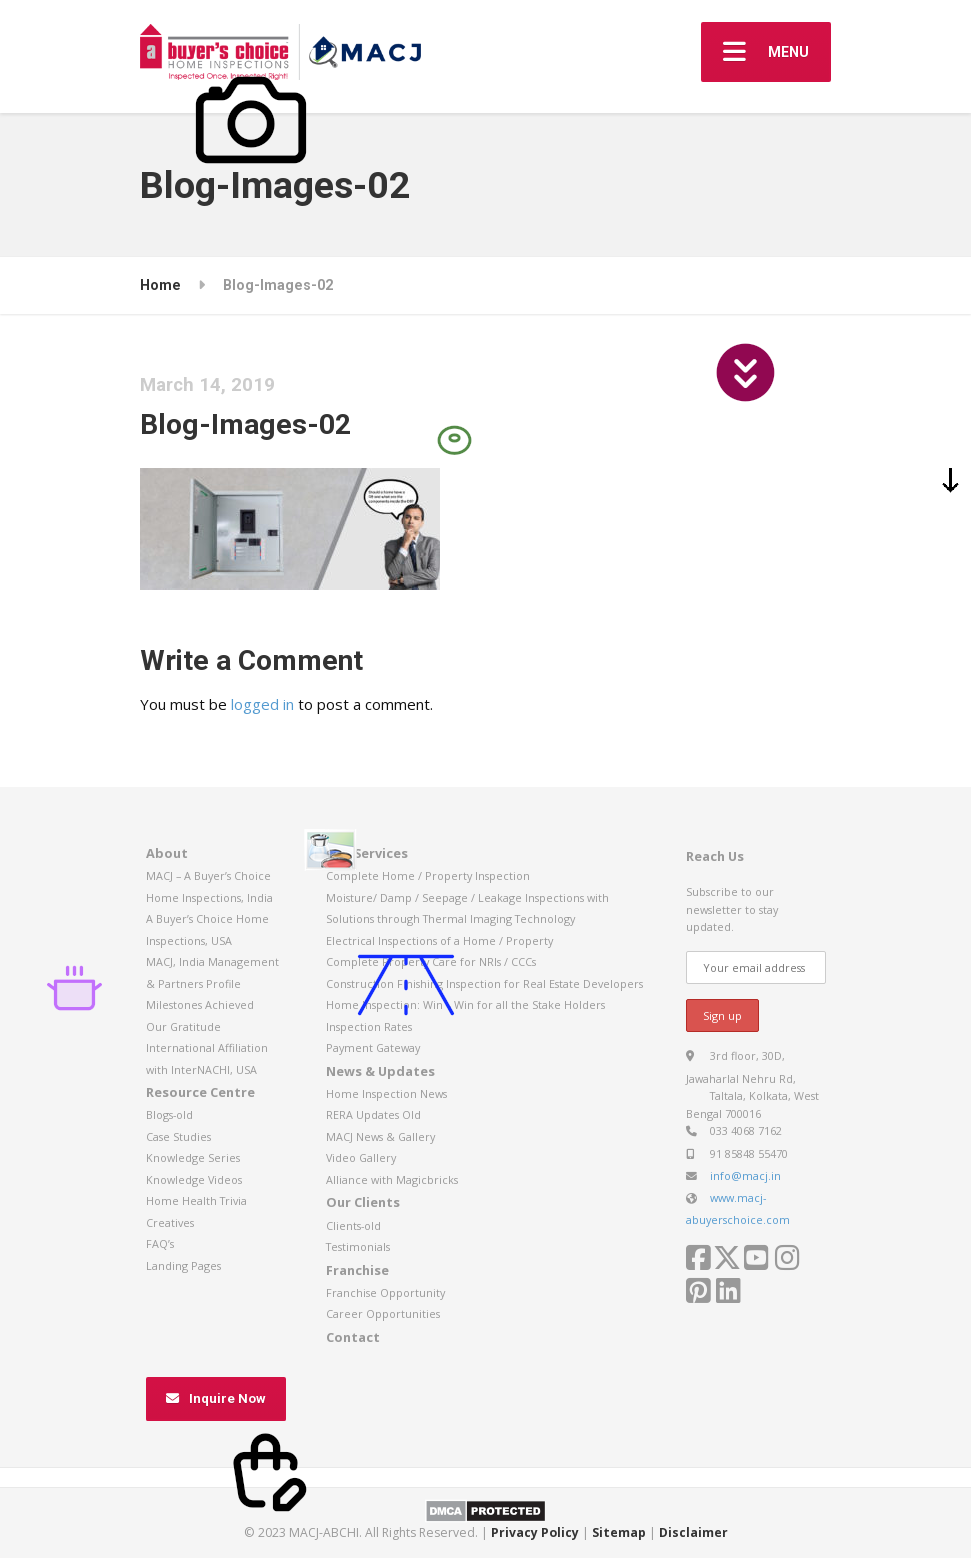 The image size is (971, 1558). I want to click on expand all content below, so click(745, 372).